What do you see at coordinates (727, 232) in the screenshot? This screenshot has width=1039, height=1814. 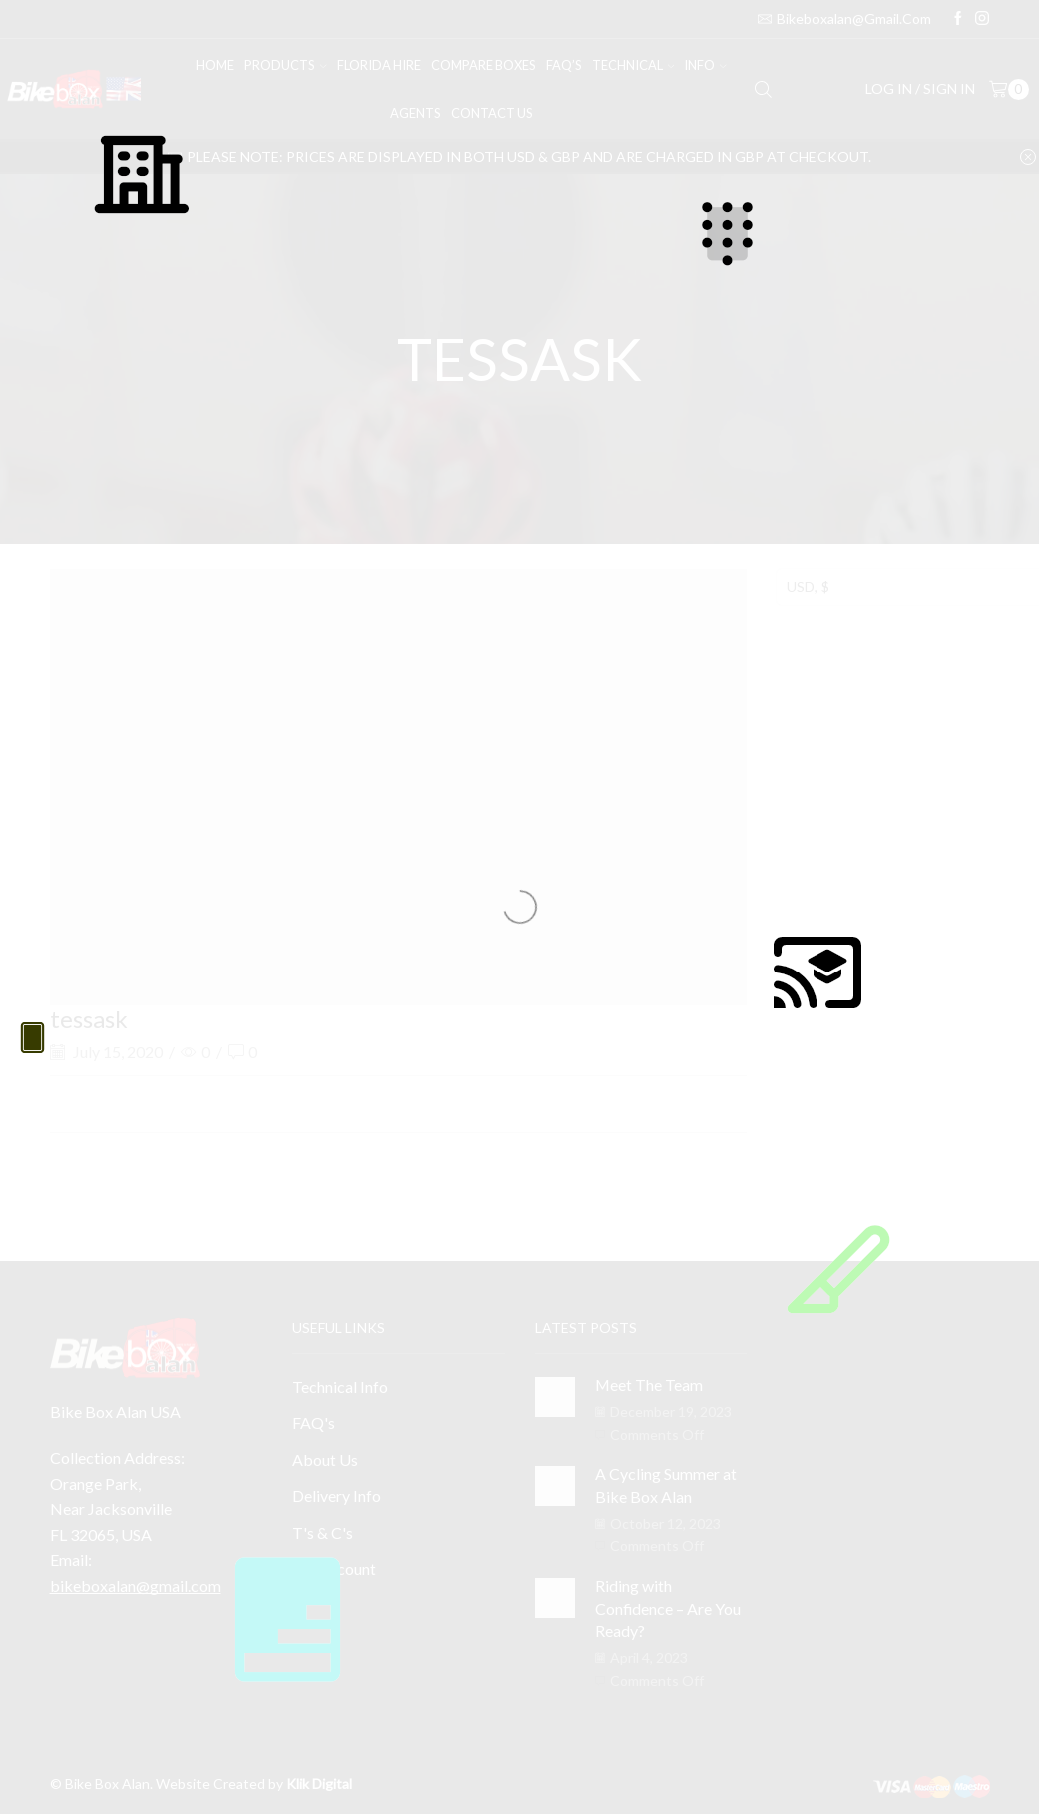 I see `open numeric keypad for input` at bounding box center [727, 232].